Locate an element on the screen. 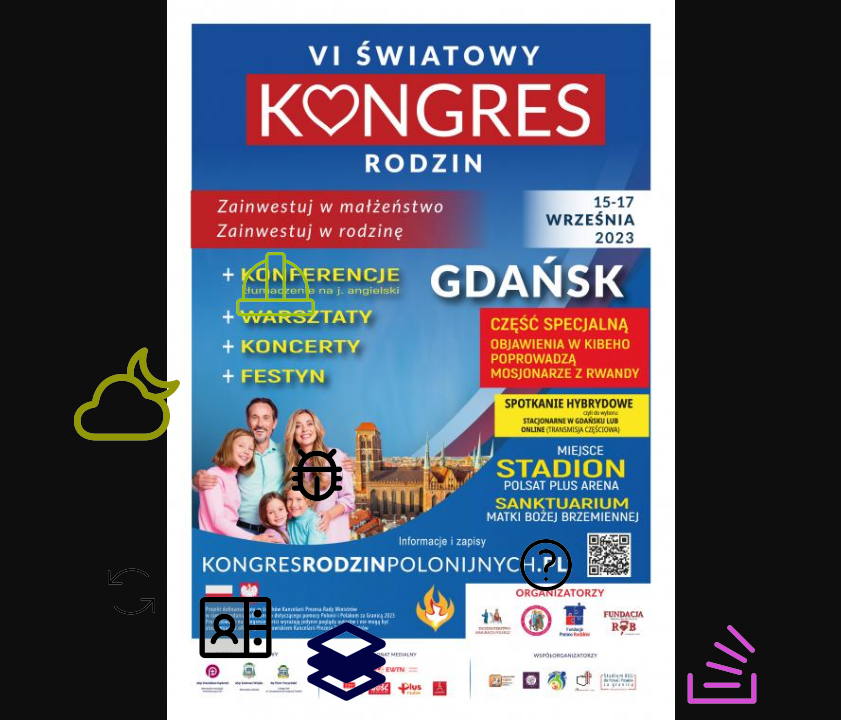 This screenshot has width=841, height=720. visit stack overflow for developer help is located at coordinates (722, 666).